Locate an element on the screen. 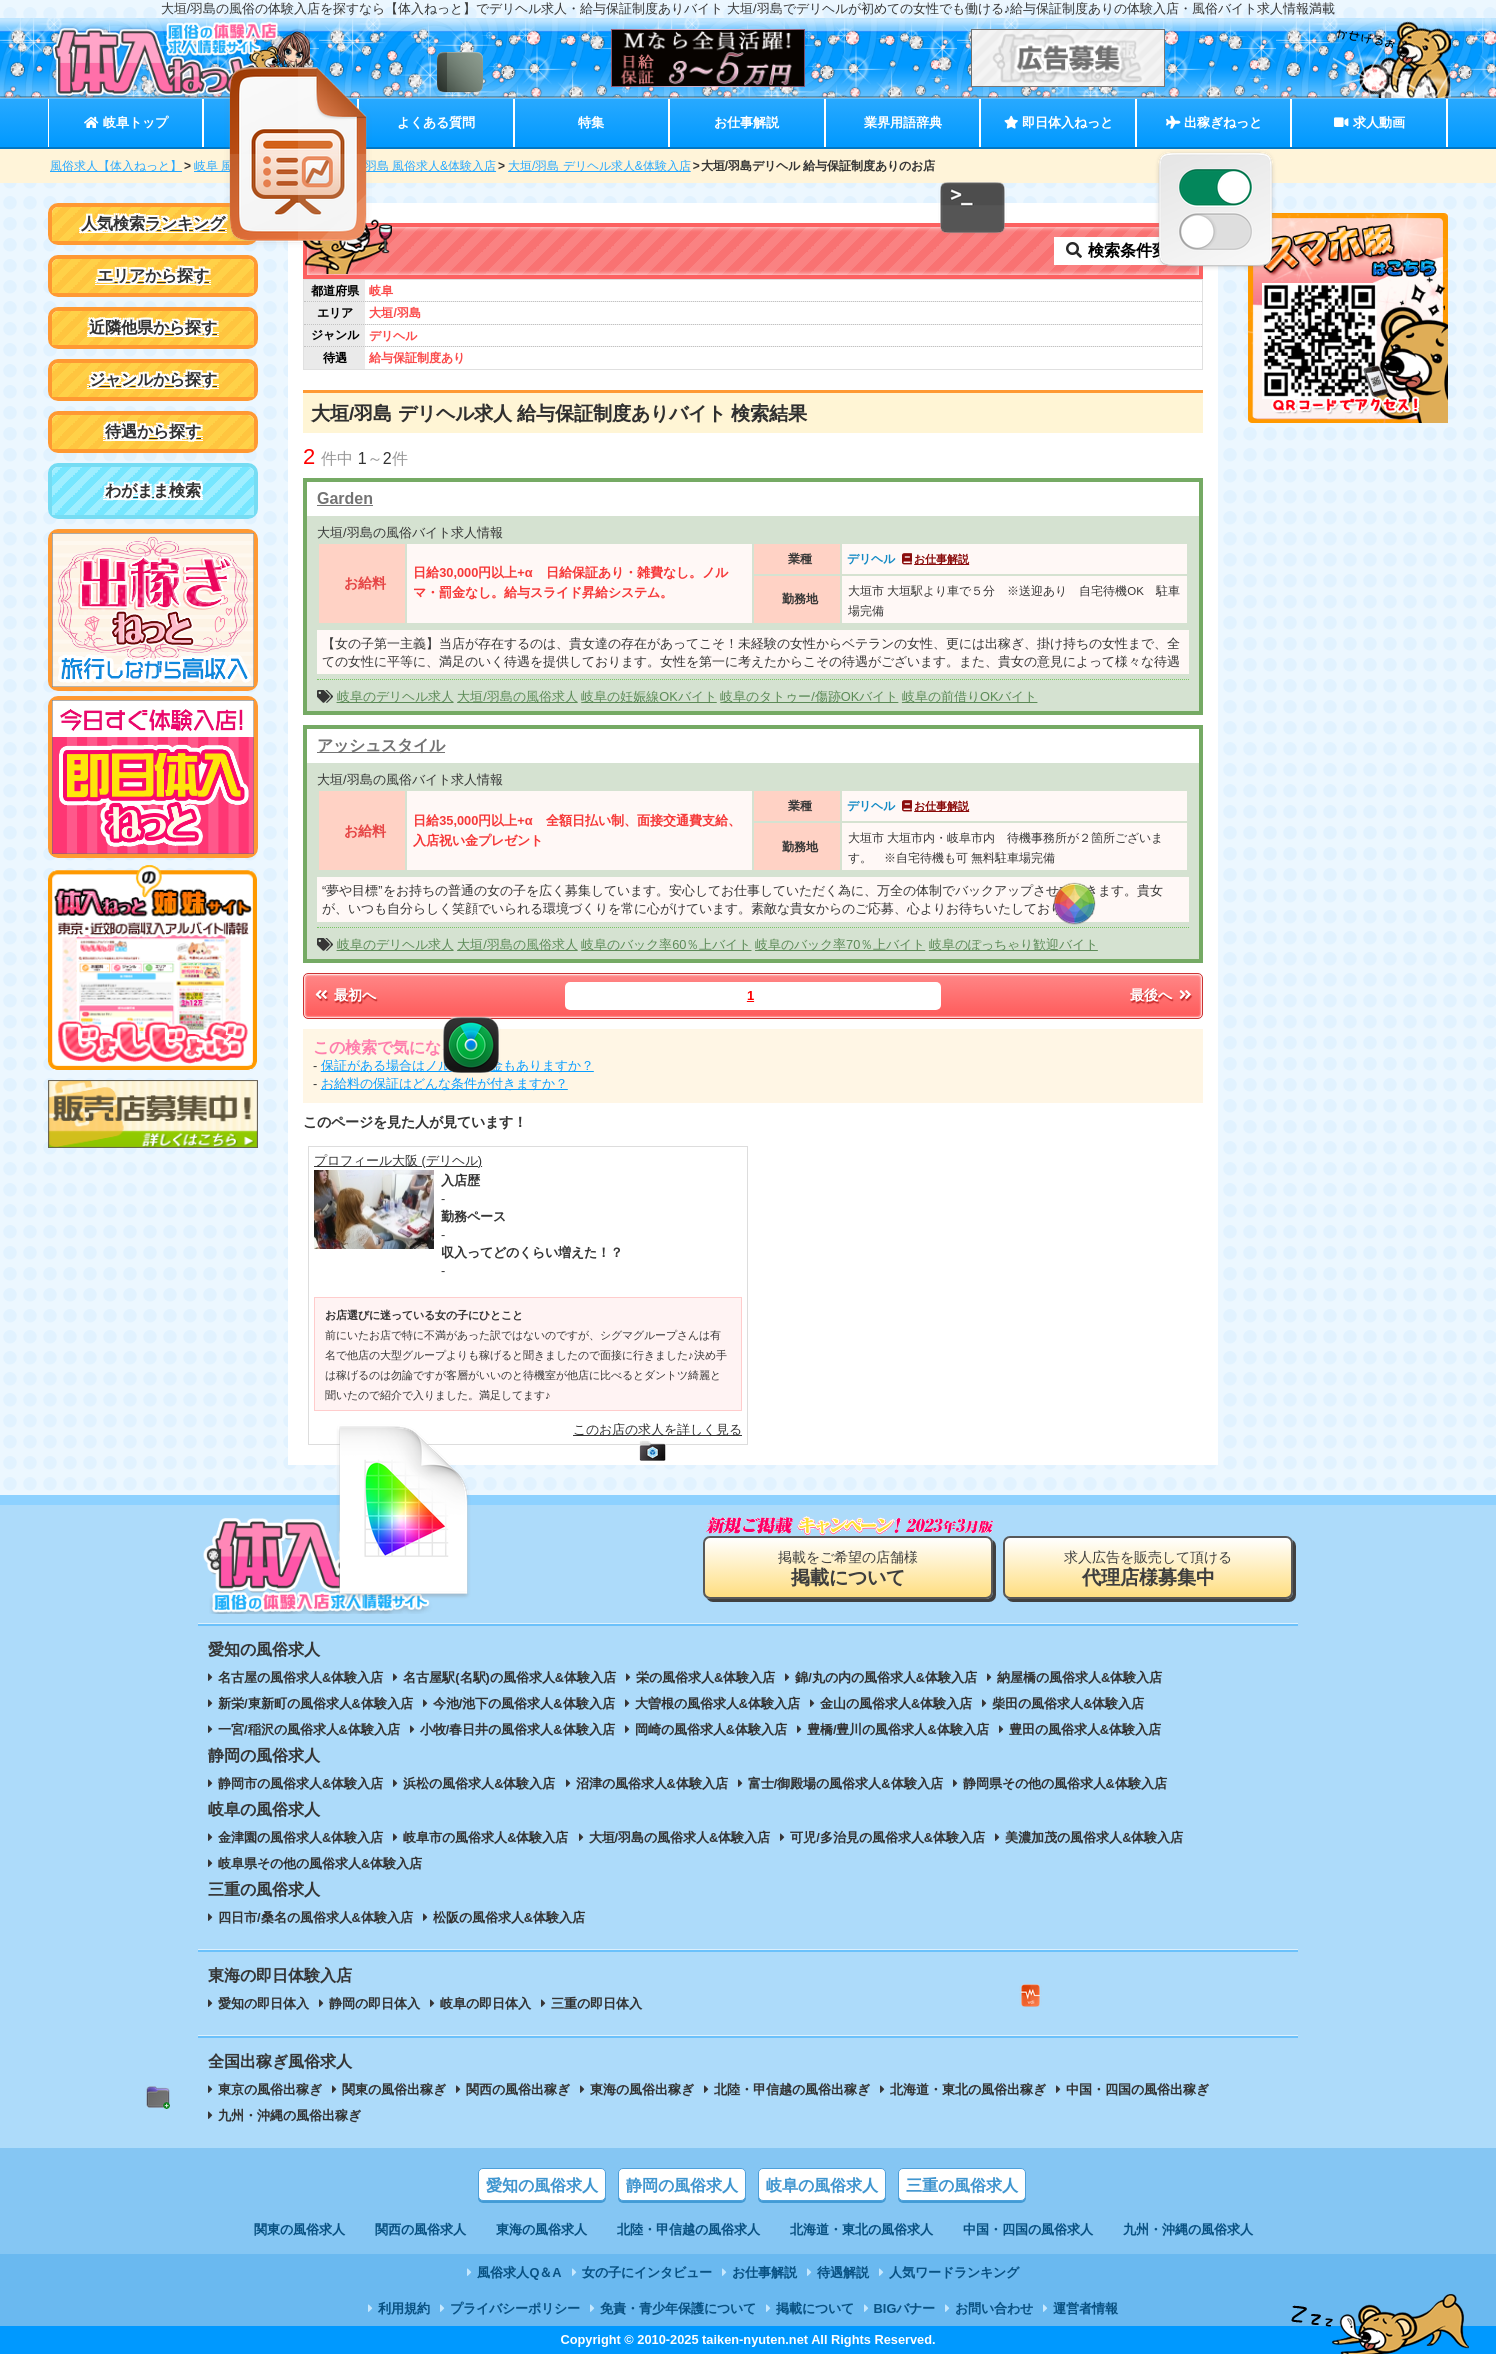 This screenshot has height=2354, width=1496. open color sync profile settings is located at coordinates (403, 1514).